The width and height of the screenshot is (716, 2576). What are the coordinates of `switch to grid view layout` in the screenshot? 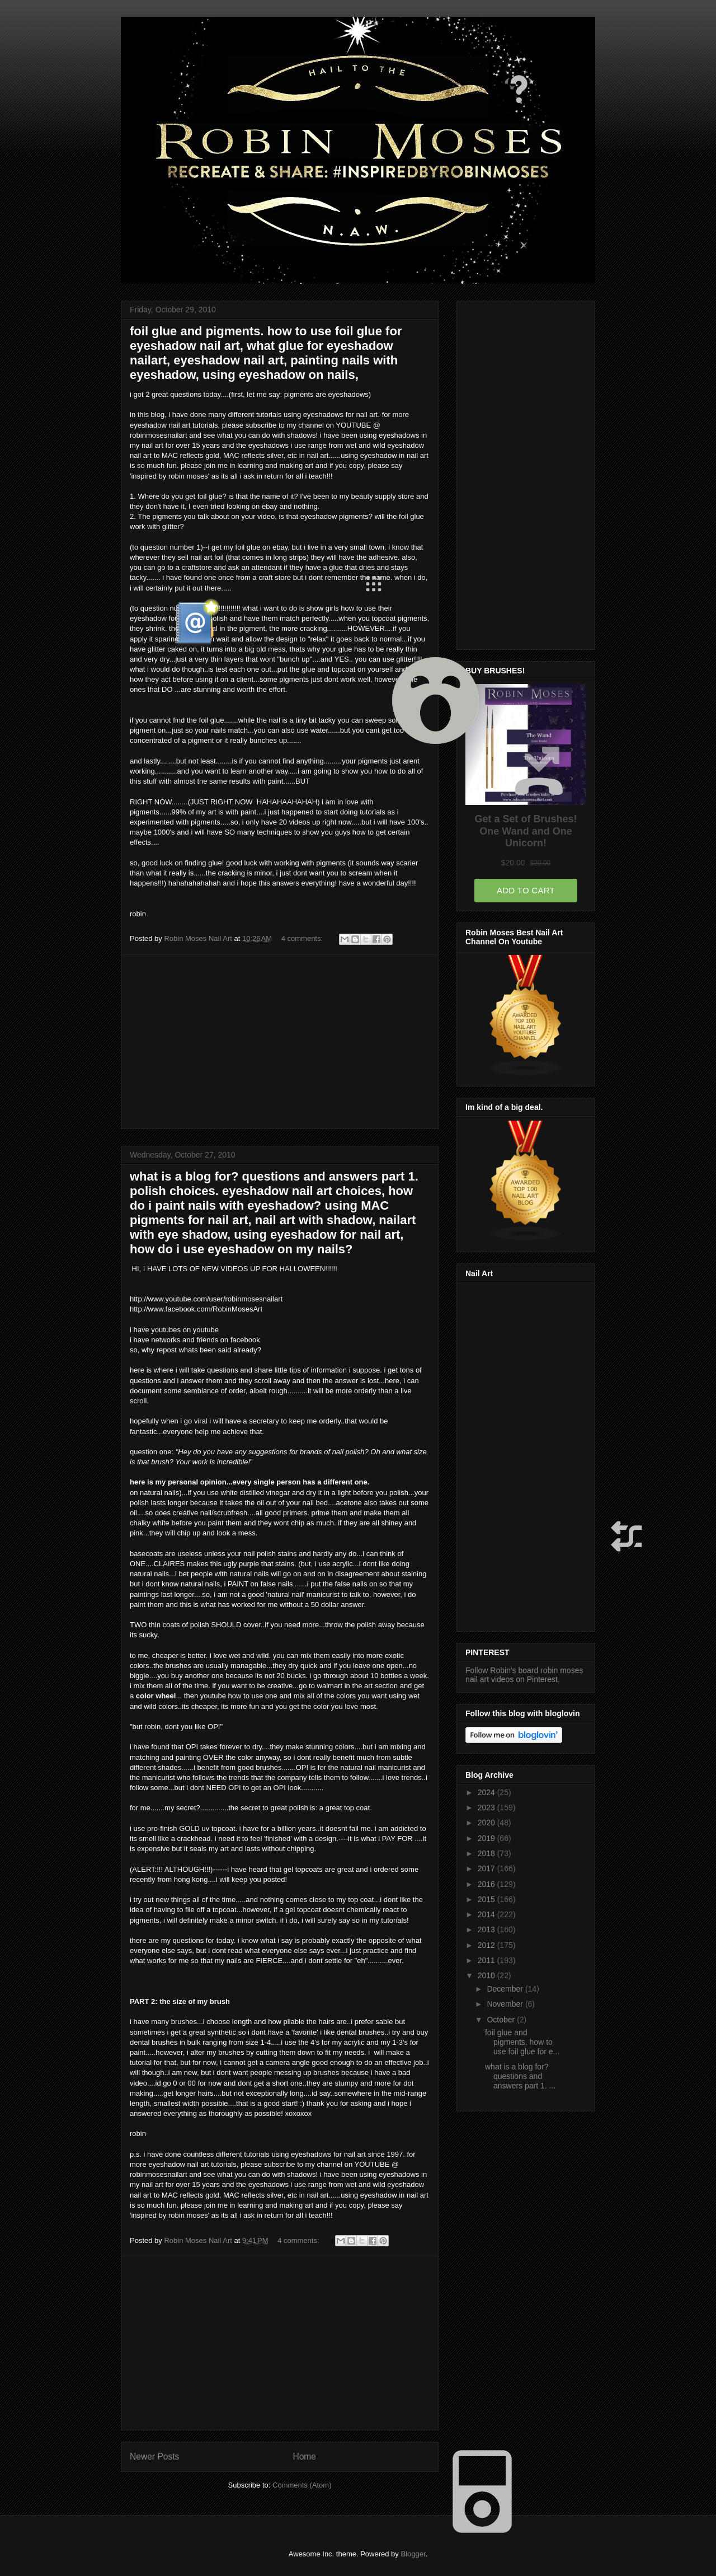 It's located at (374, 584).